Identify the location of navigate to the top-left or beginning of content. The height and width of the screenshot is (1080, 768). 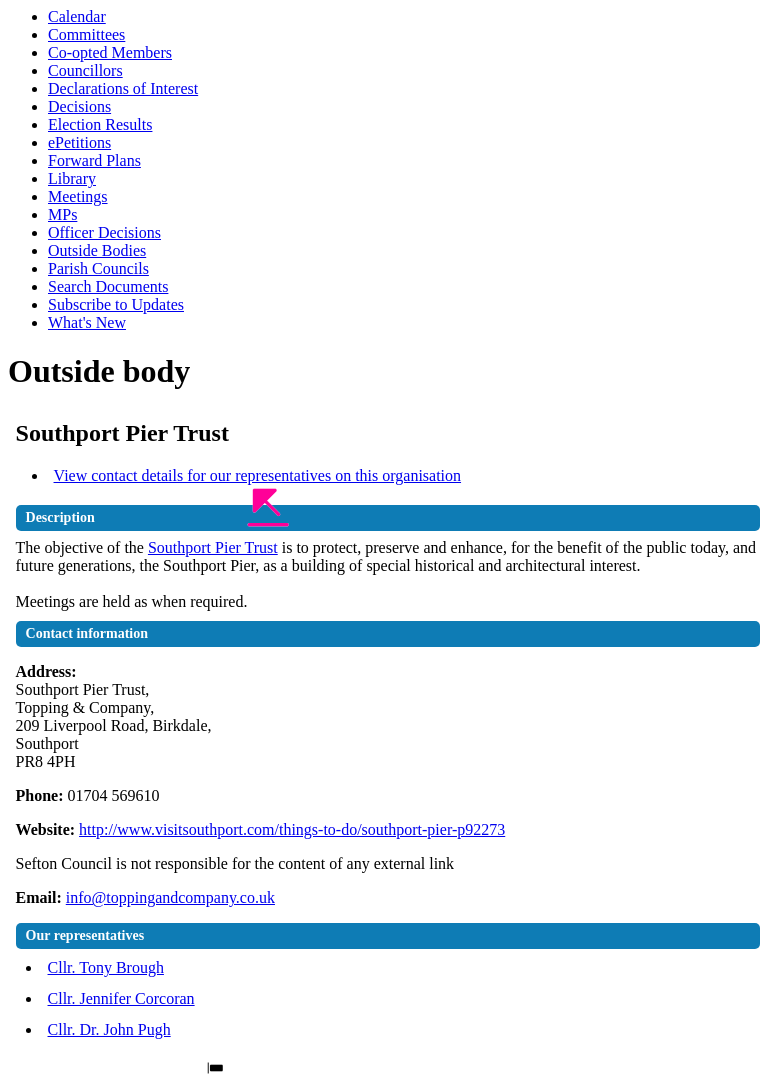
(266, 507).